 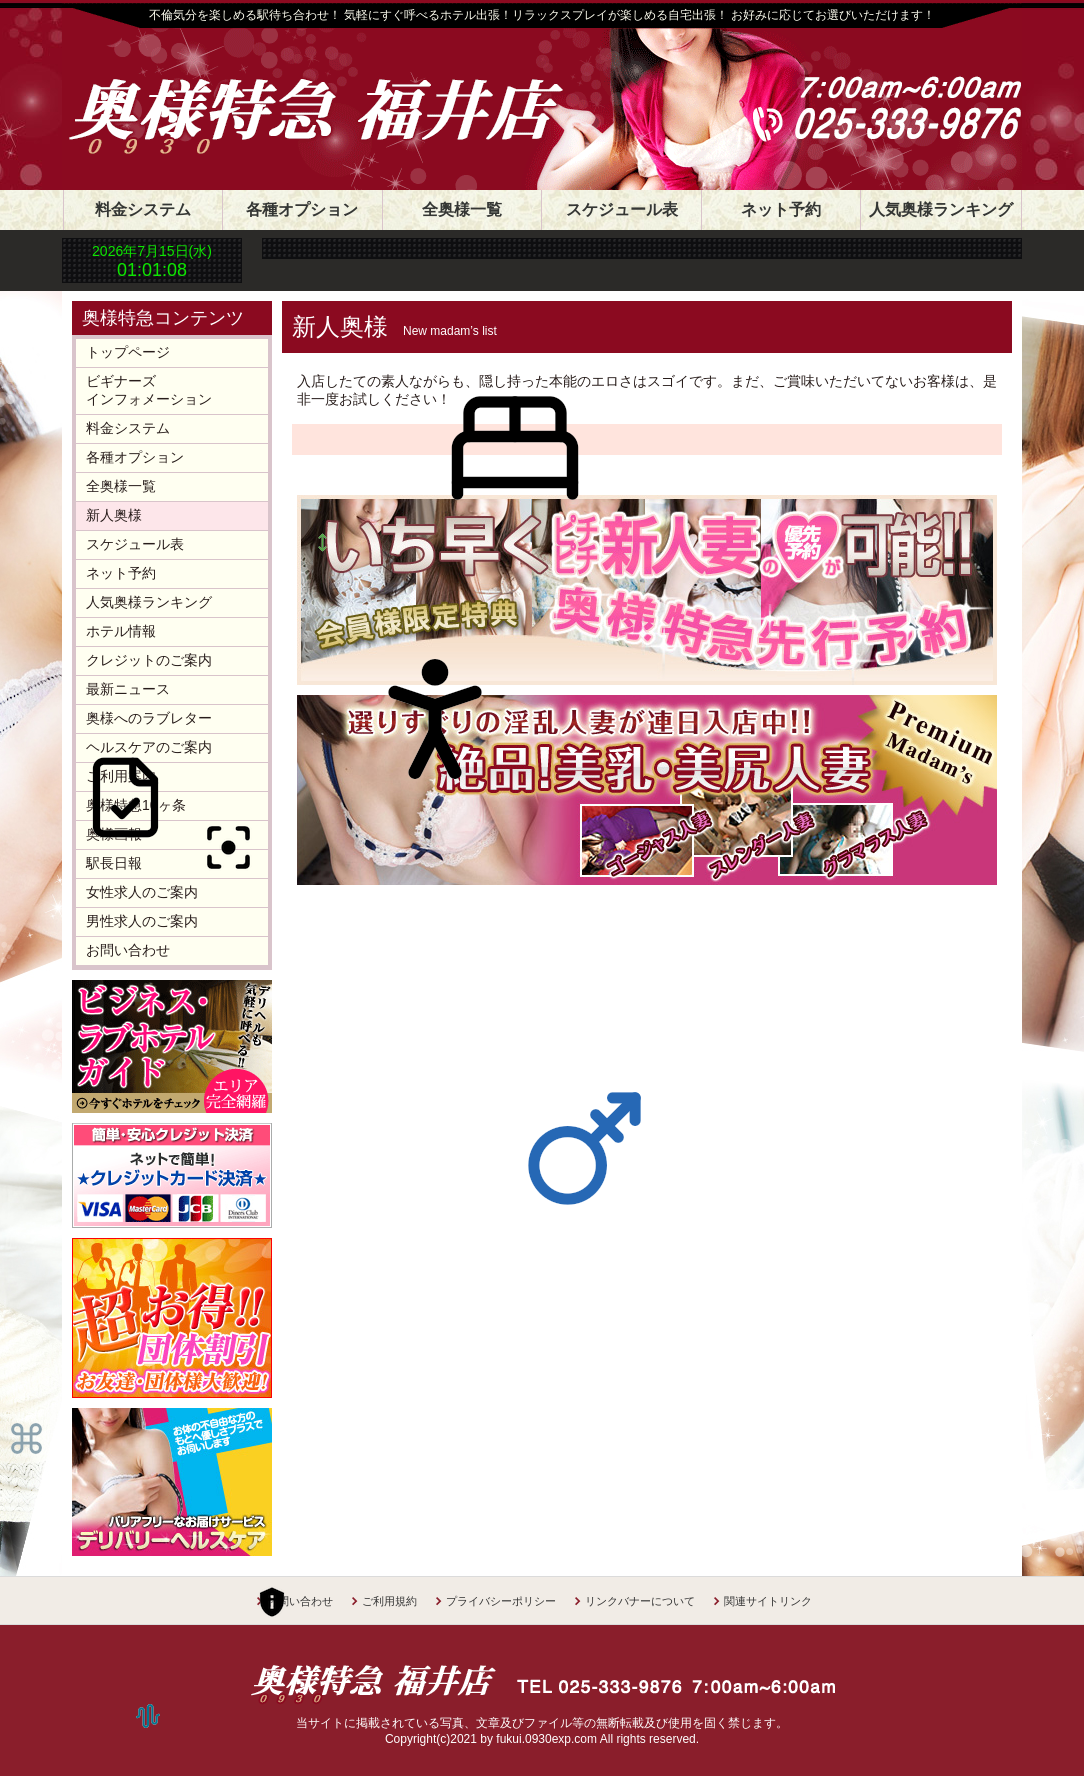 What do you see at coordinates (322, 542) in the screenshot?
I see `resize element vertically` at bounding box center [322, 542].